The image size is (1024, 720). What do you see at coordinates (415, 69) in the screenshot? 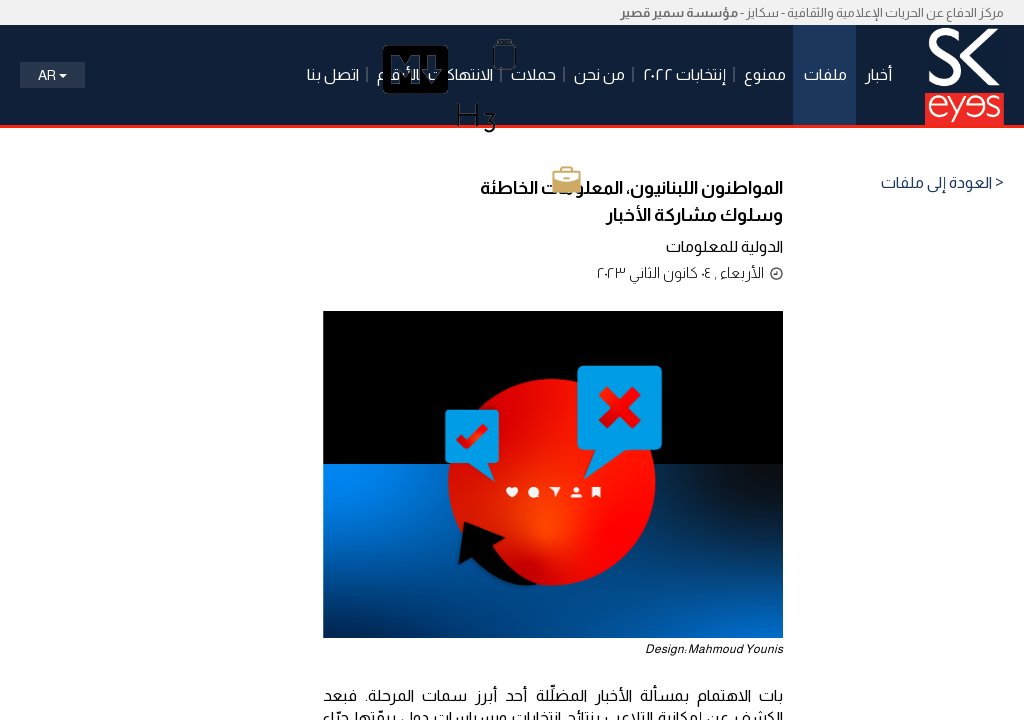
I see `indicates markdown formatting is supported` at bounding box center [415, 69].